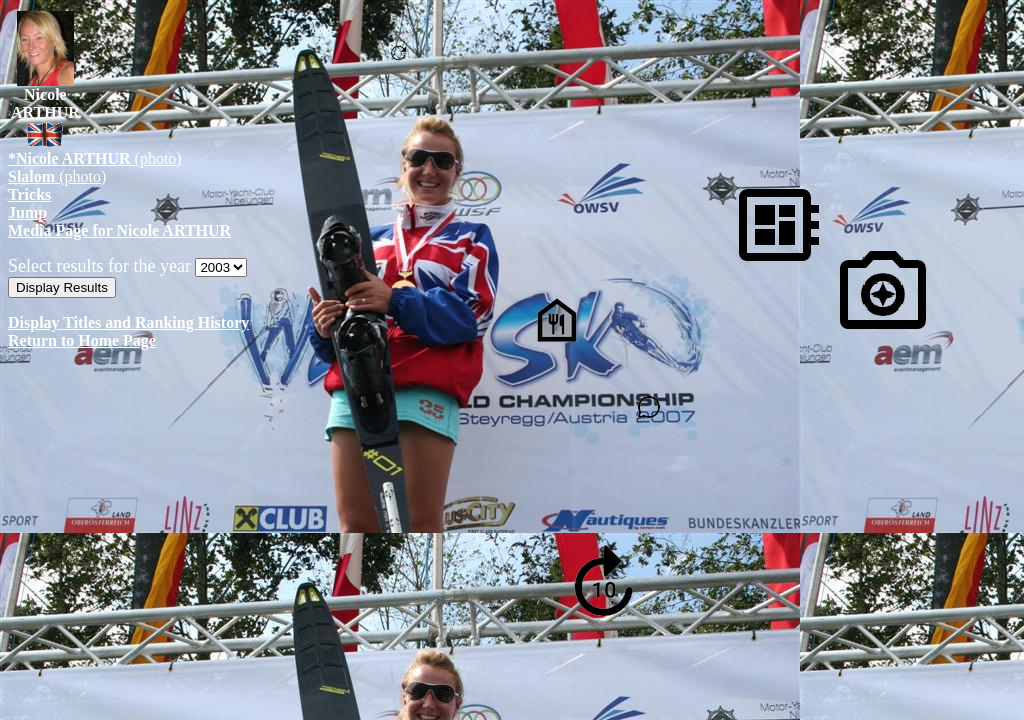  What do you see at coordinates (557, 320) in the screenshot?
I see `find nearby food banks or food assistance locations` at bounding box center [557, 320].